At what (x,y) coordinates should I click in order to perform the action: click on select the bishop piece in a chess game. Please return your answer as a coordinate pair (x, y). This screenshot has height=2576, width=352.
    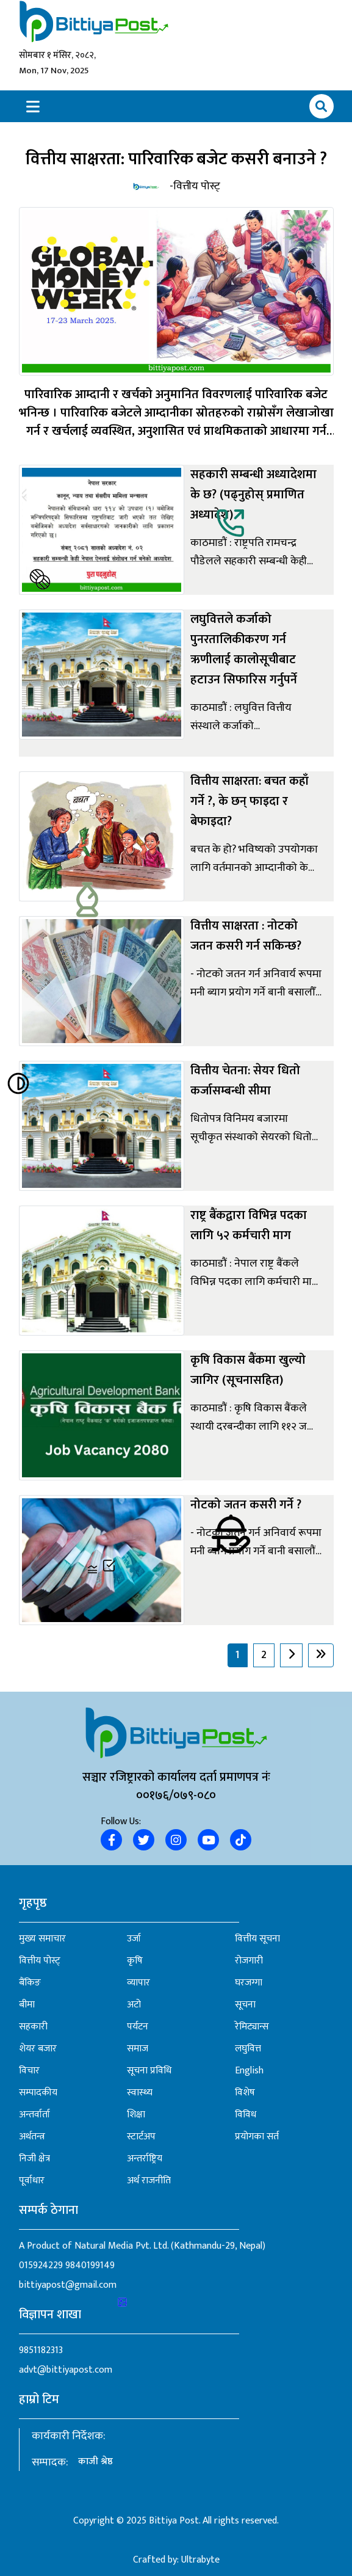
    Looking at the image, I should click on (87, 900).